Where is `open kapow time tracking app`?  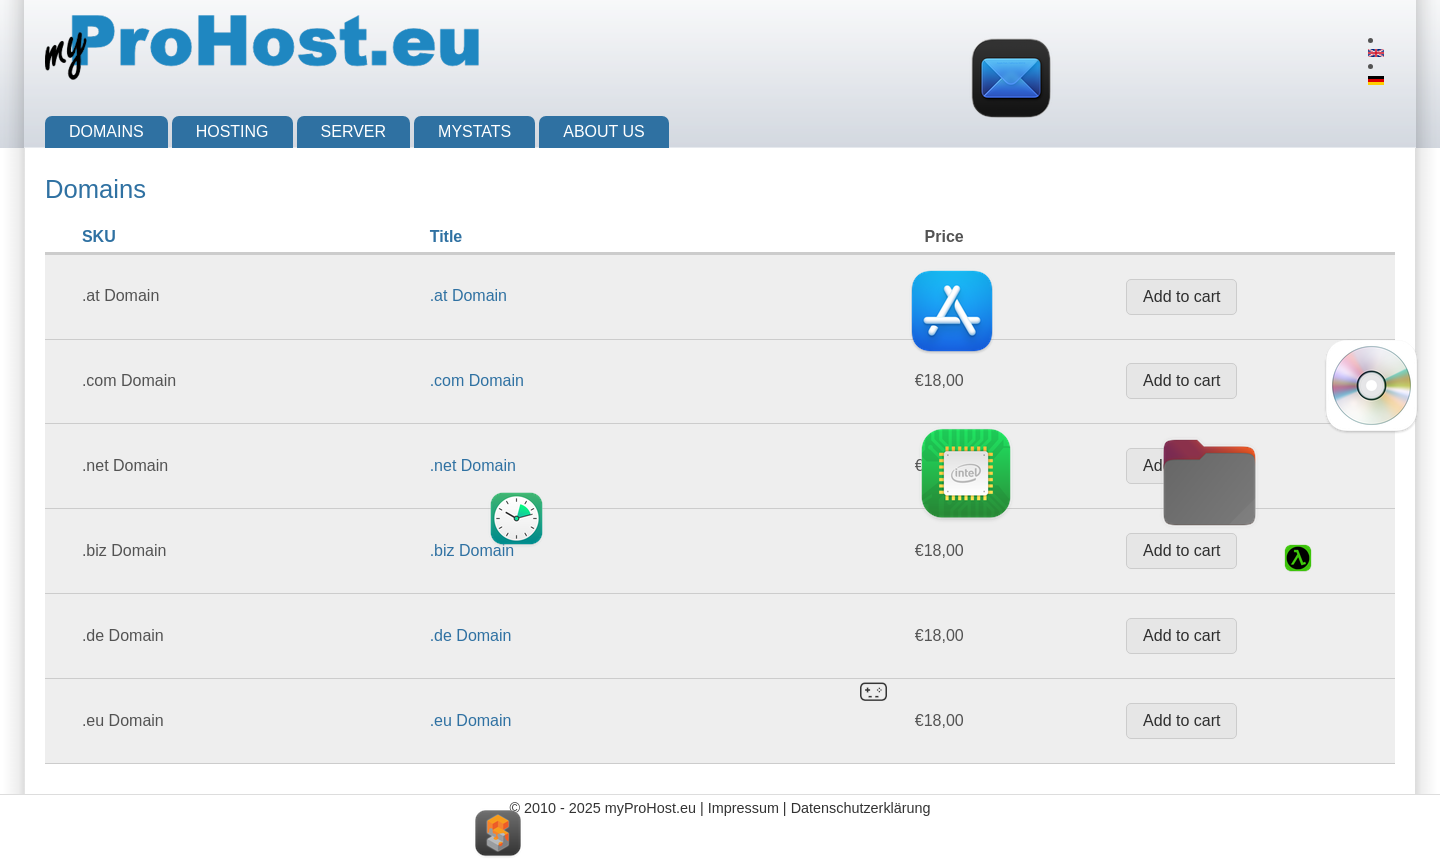
open kapow time tracking app is located at coordinates (516, 518).